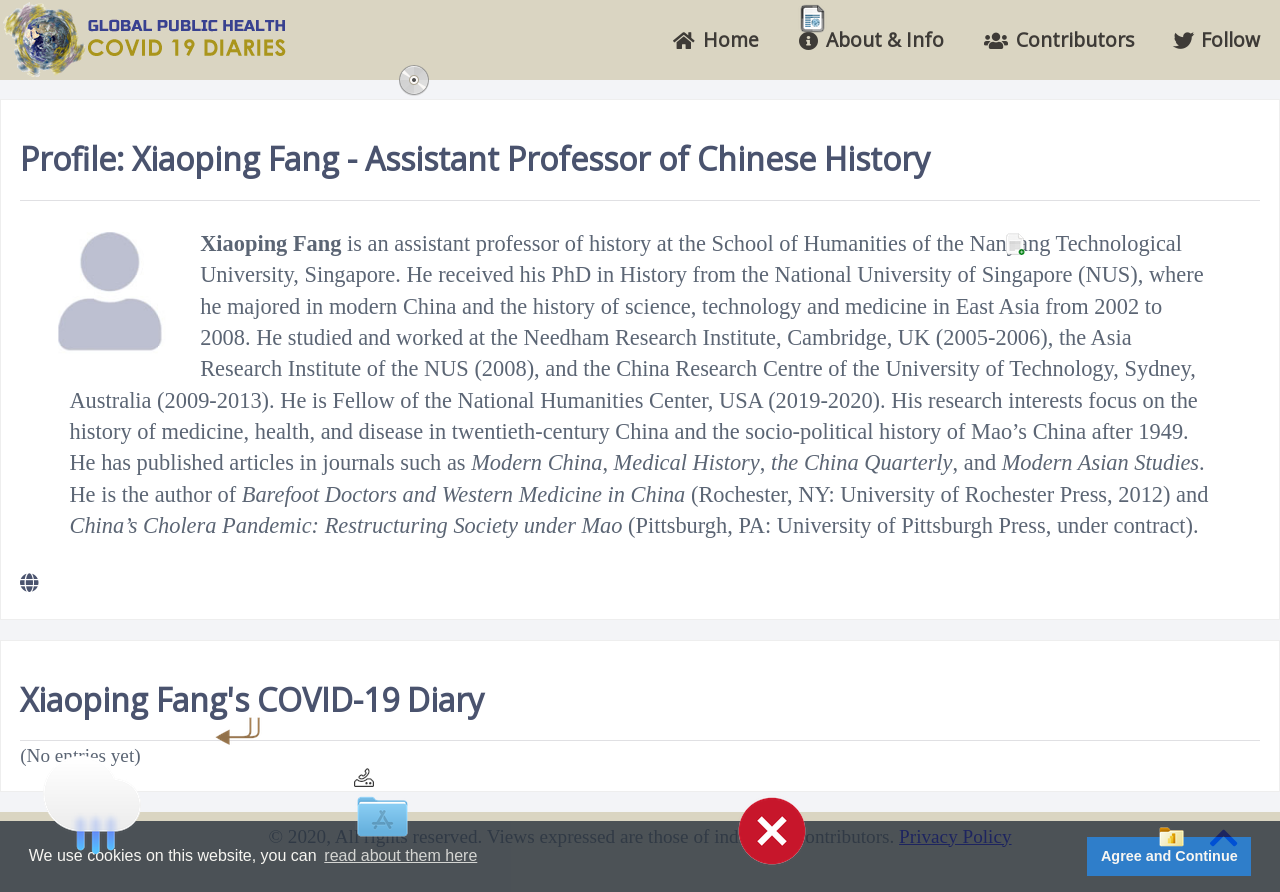  Describe the element at coordinates (92, 805) in the screenshot. I see `indicates rainy or showery weather conditions` at that location.